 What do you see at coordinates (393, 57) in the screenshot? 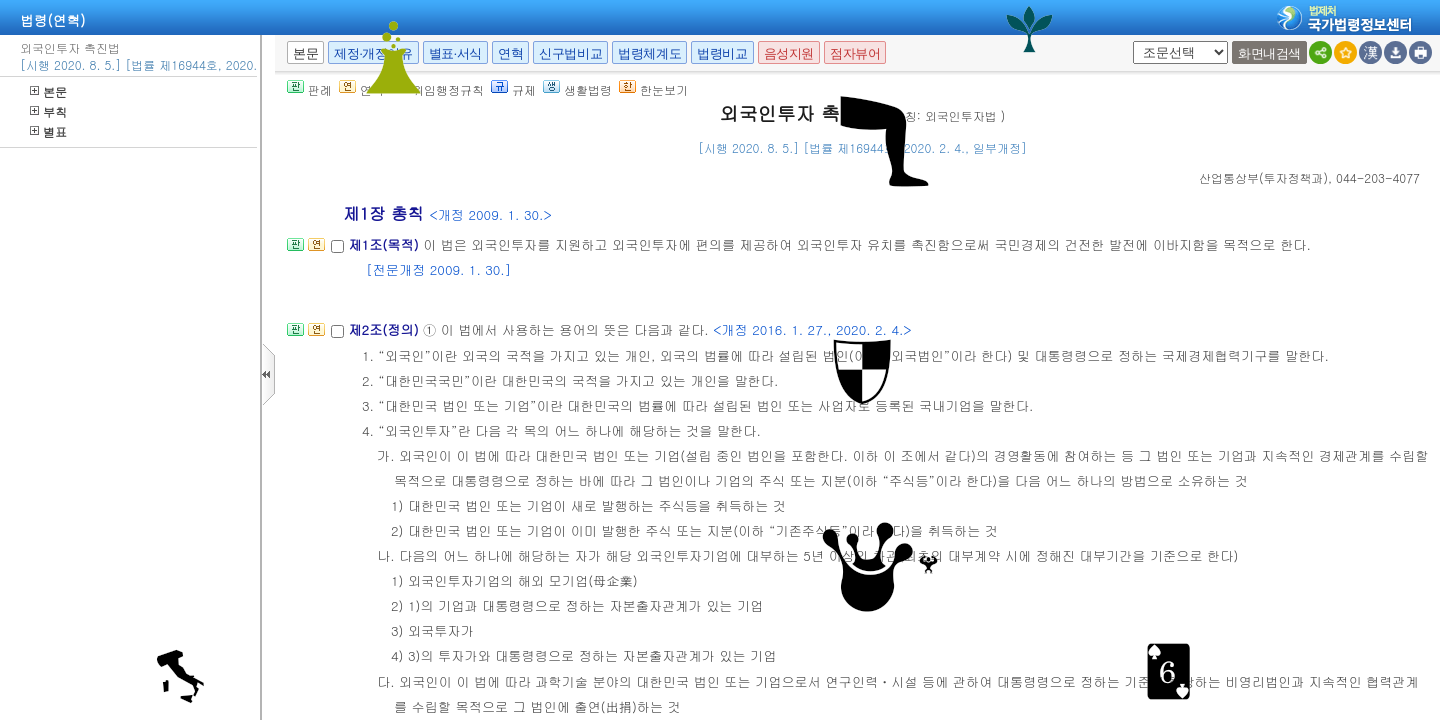
I see `indicates acid or corrosive substance in gameplay` at bounding box center [393, 57].